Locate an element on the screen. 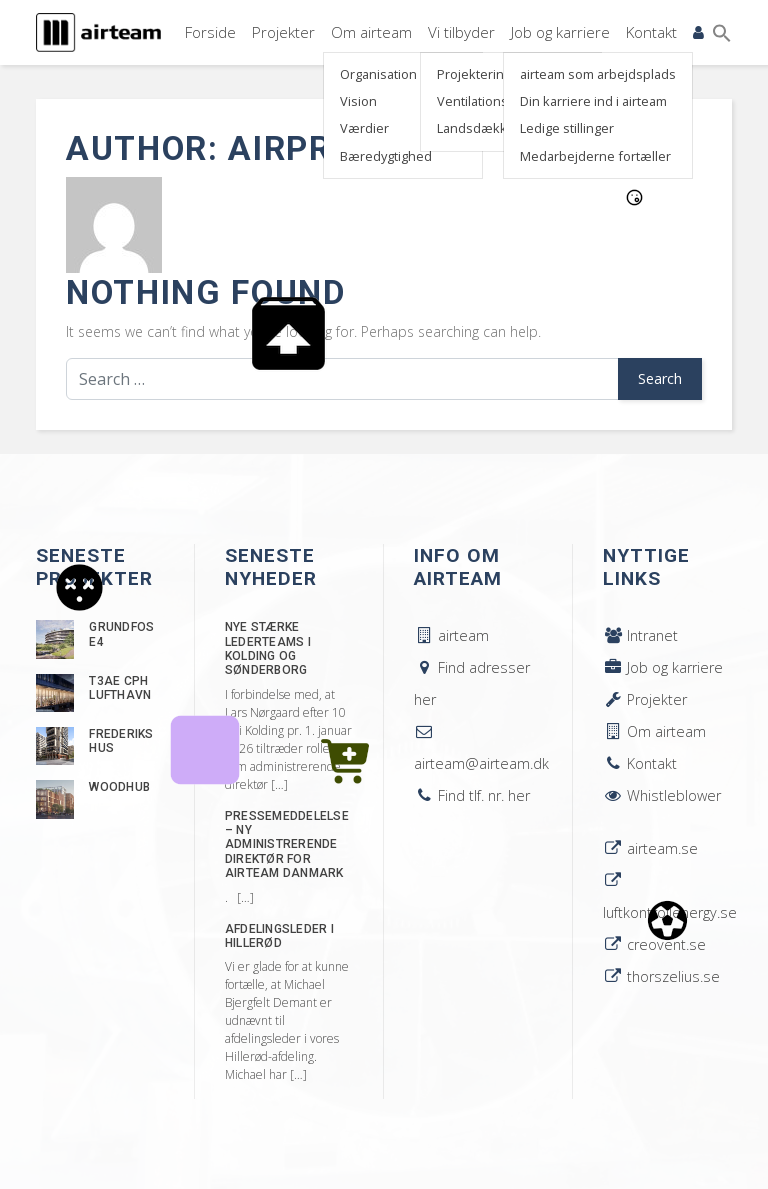 The height and width of the screenshot is (1189, 768). indicates an error or failed action is located at coordinates (79, 587).